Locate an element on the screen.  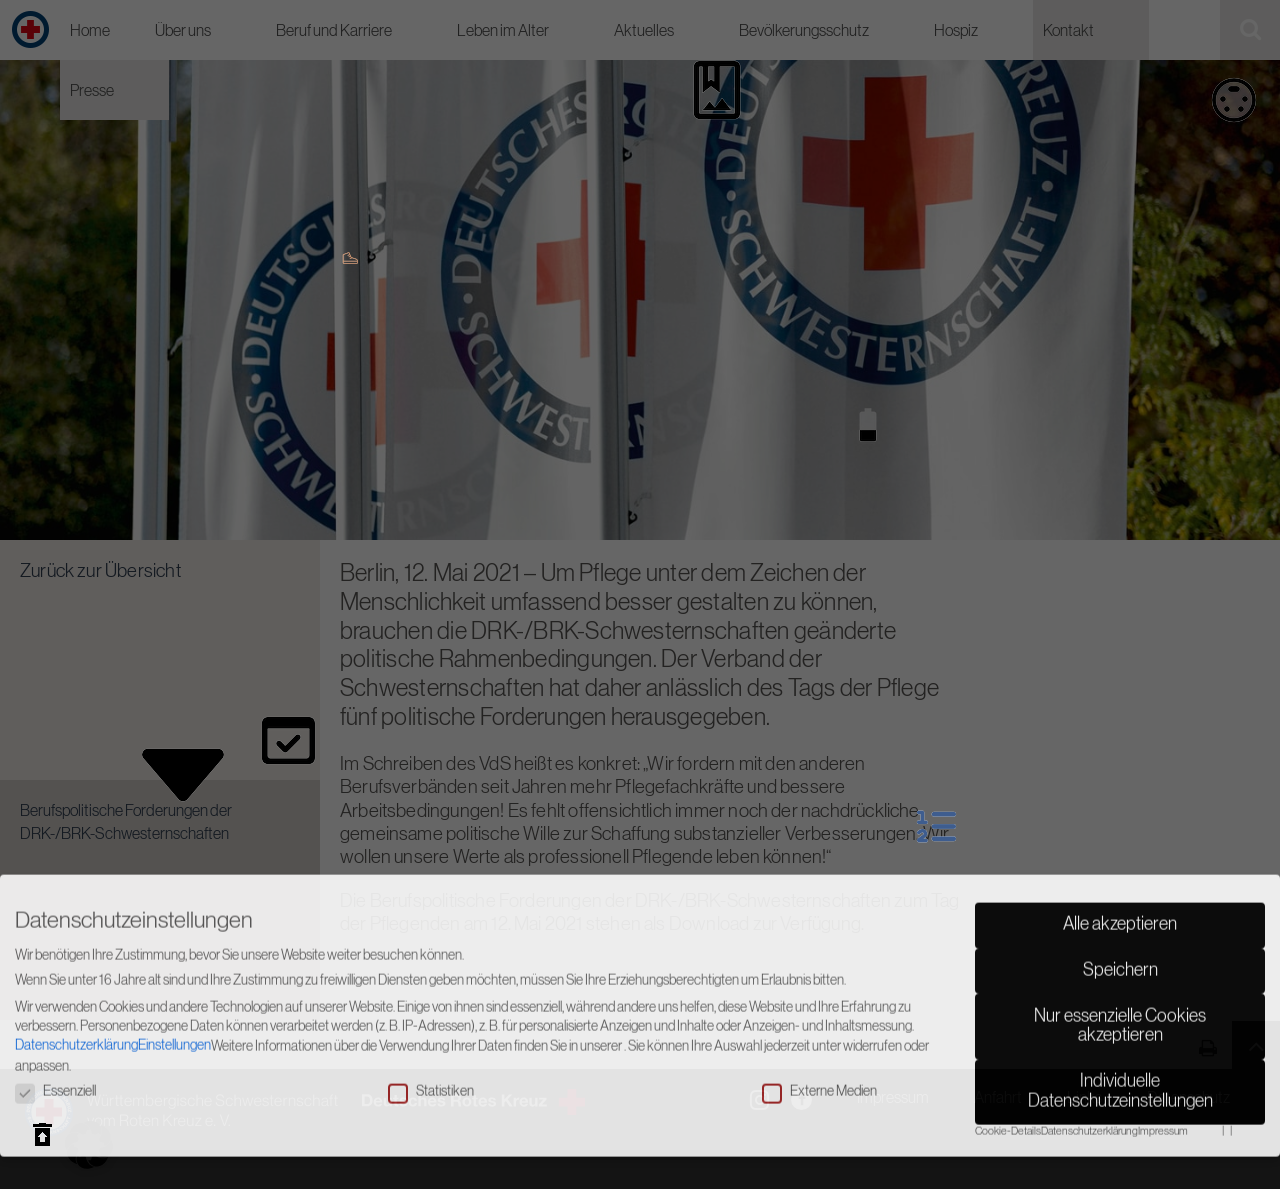
restore a deleted item from trash is located at coordinates (42, 1134).